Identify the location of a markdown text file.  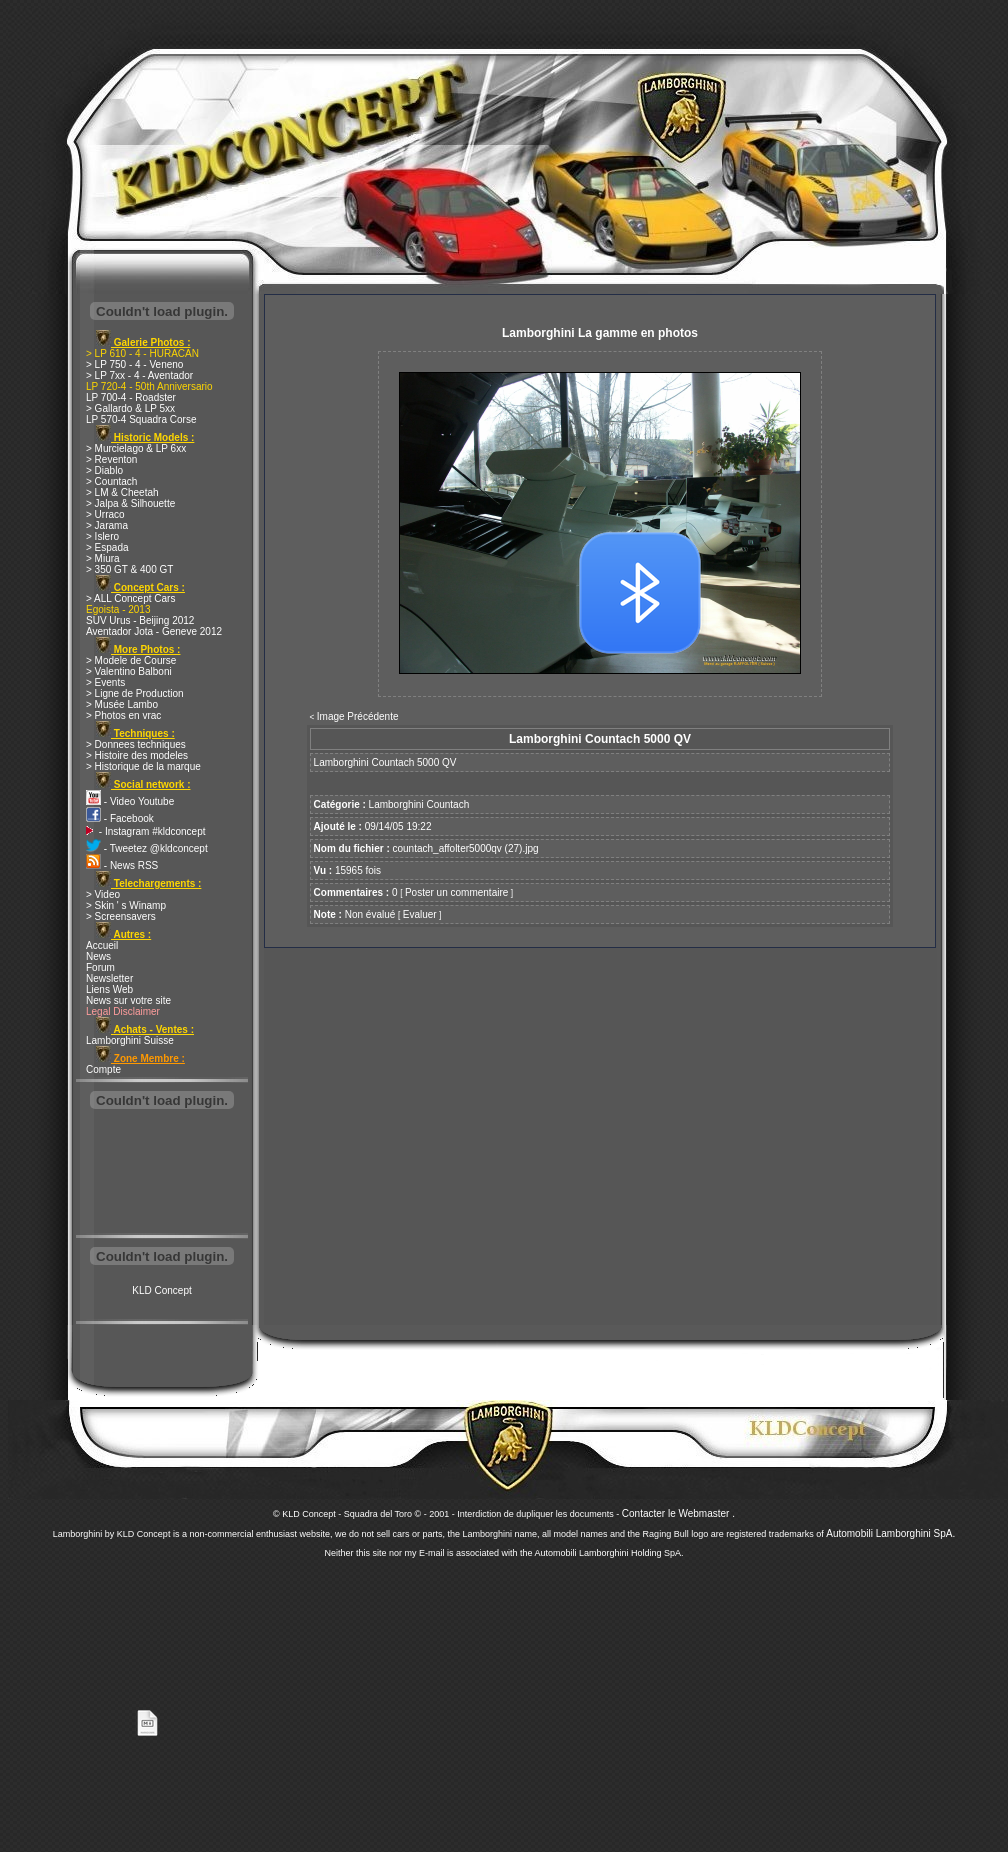
(147, 1723).